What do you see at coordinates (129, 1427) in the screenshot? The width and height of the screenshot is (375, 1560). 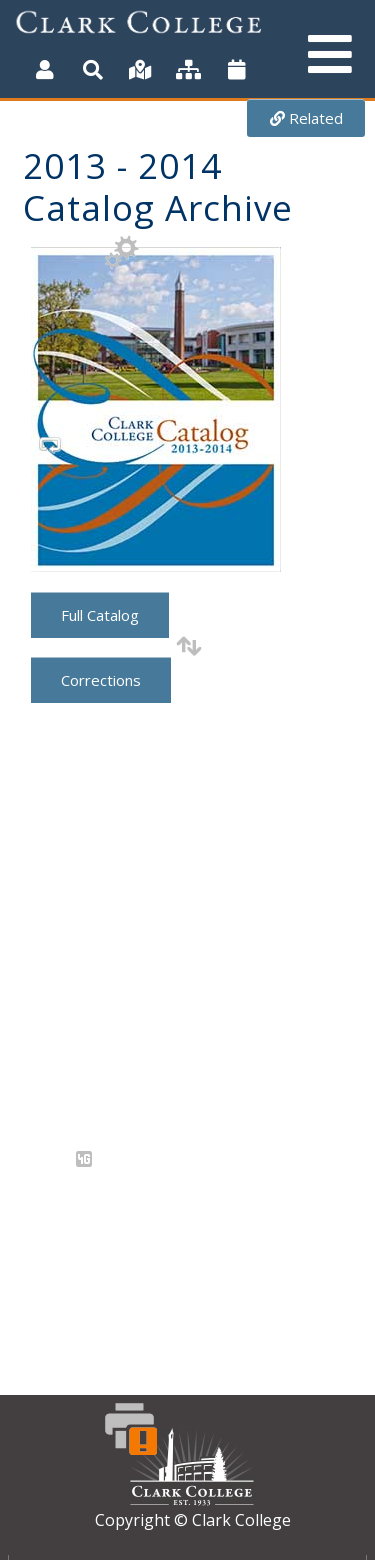 I see `indicates a printer warning or issue` at bounding box center [129, 1427].